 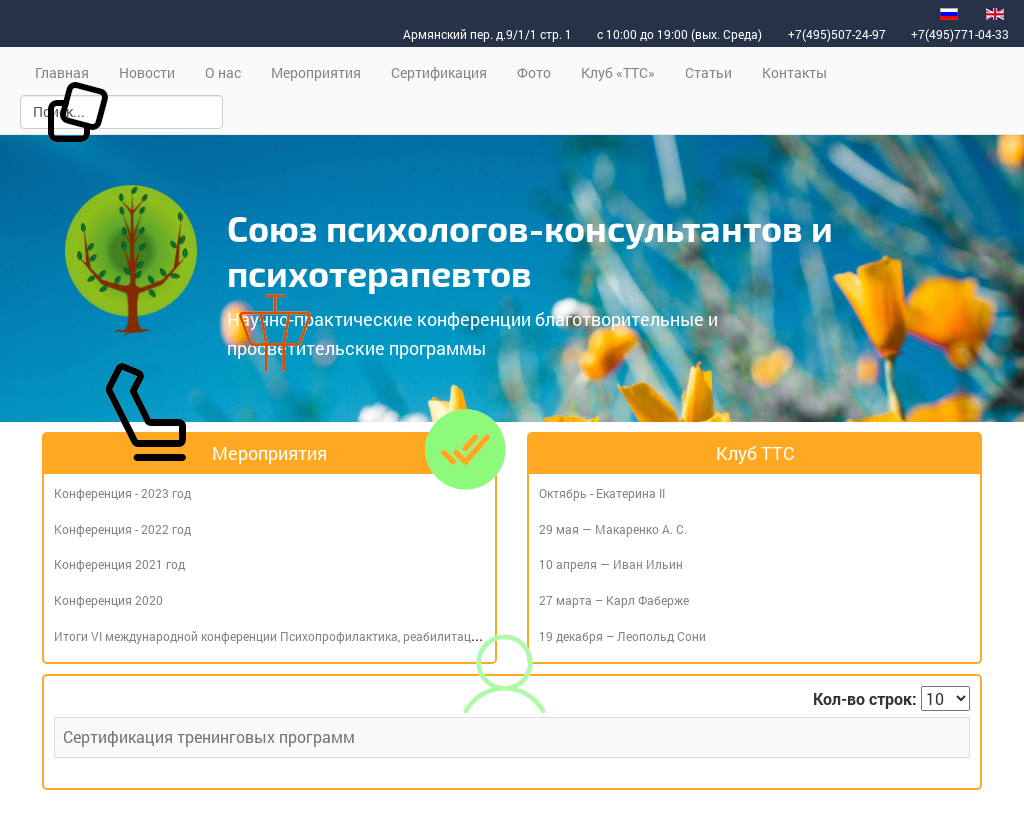 I want to click on indicates task or item has been fully completed, so click(x=465, y=449).